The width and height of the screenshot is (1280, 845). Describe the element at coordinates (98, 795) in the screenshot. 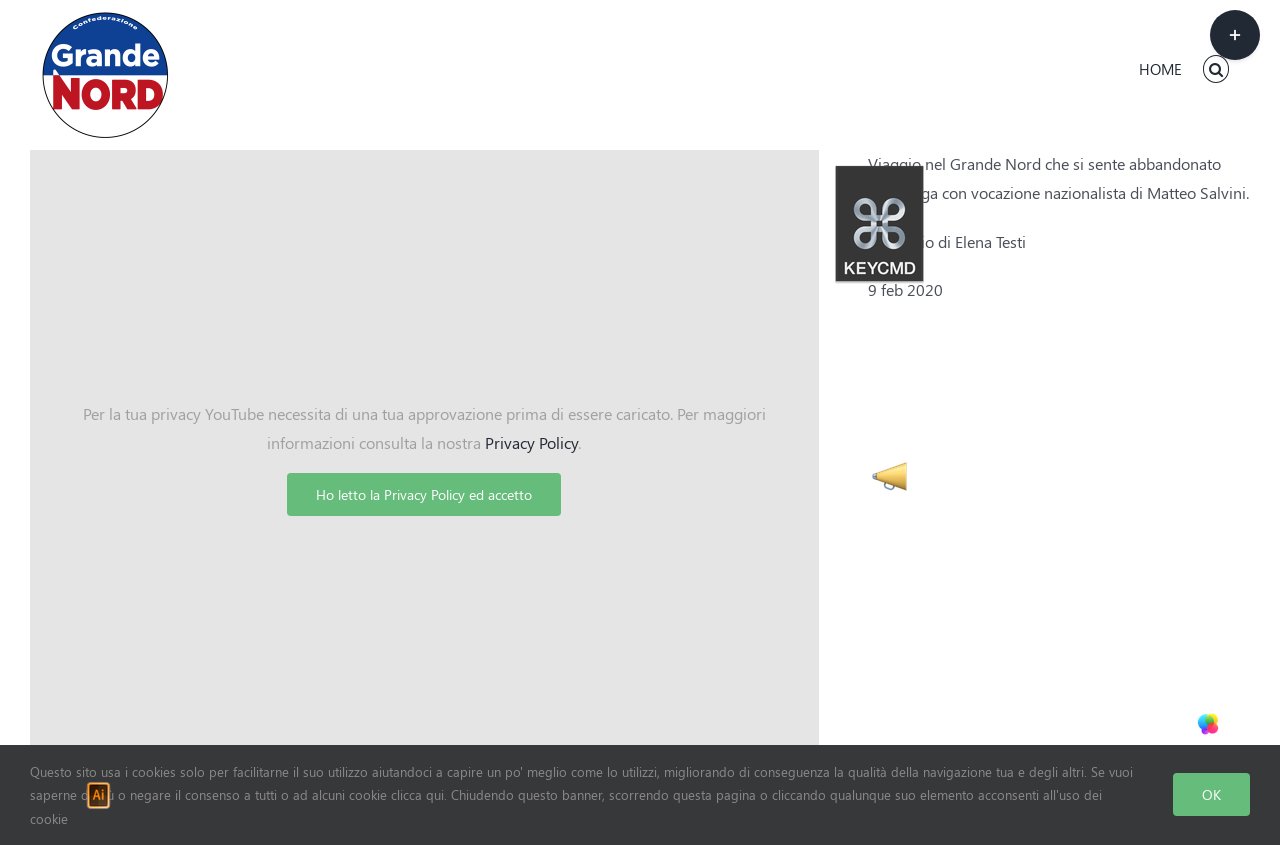

I see `open an Adobe Illustrator file` at that location.